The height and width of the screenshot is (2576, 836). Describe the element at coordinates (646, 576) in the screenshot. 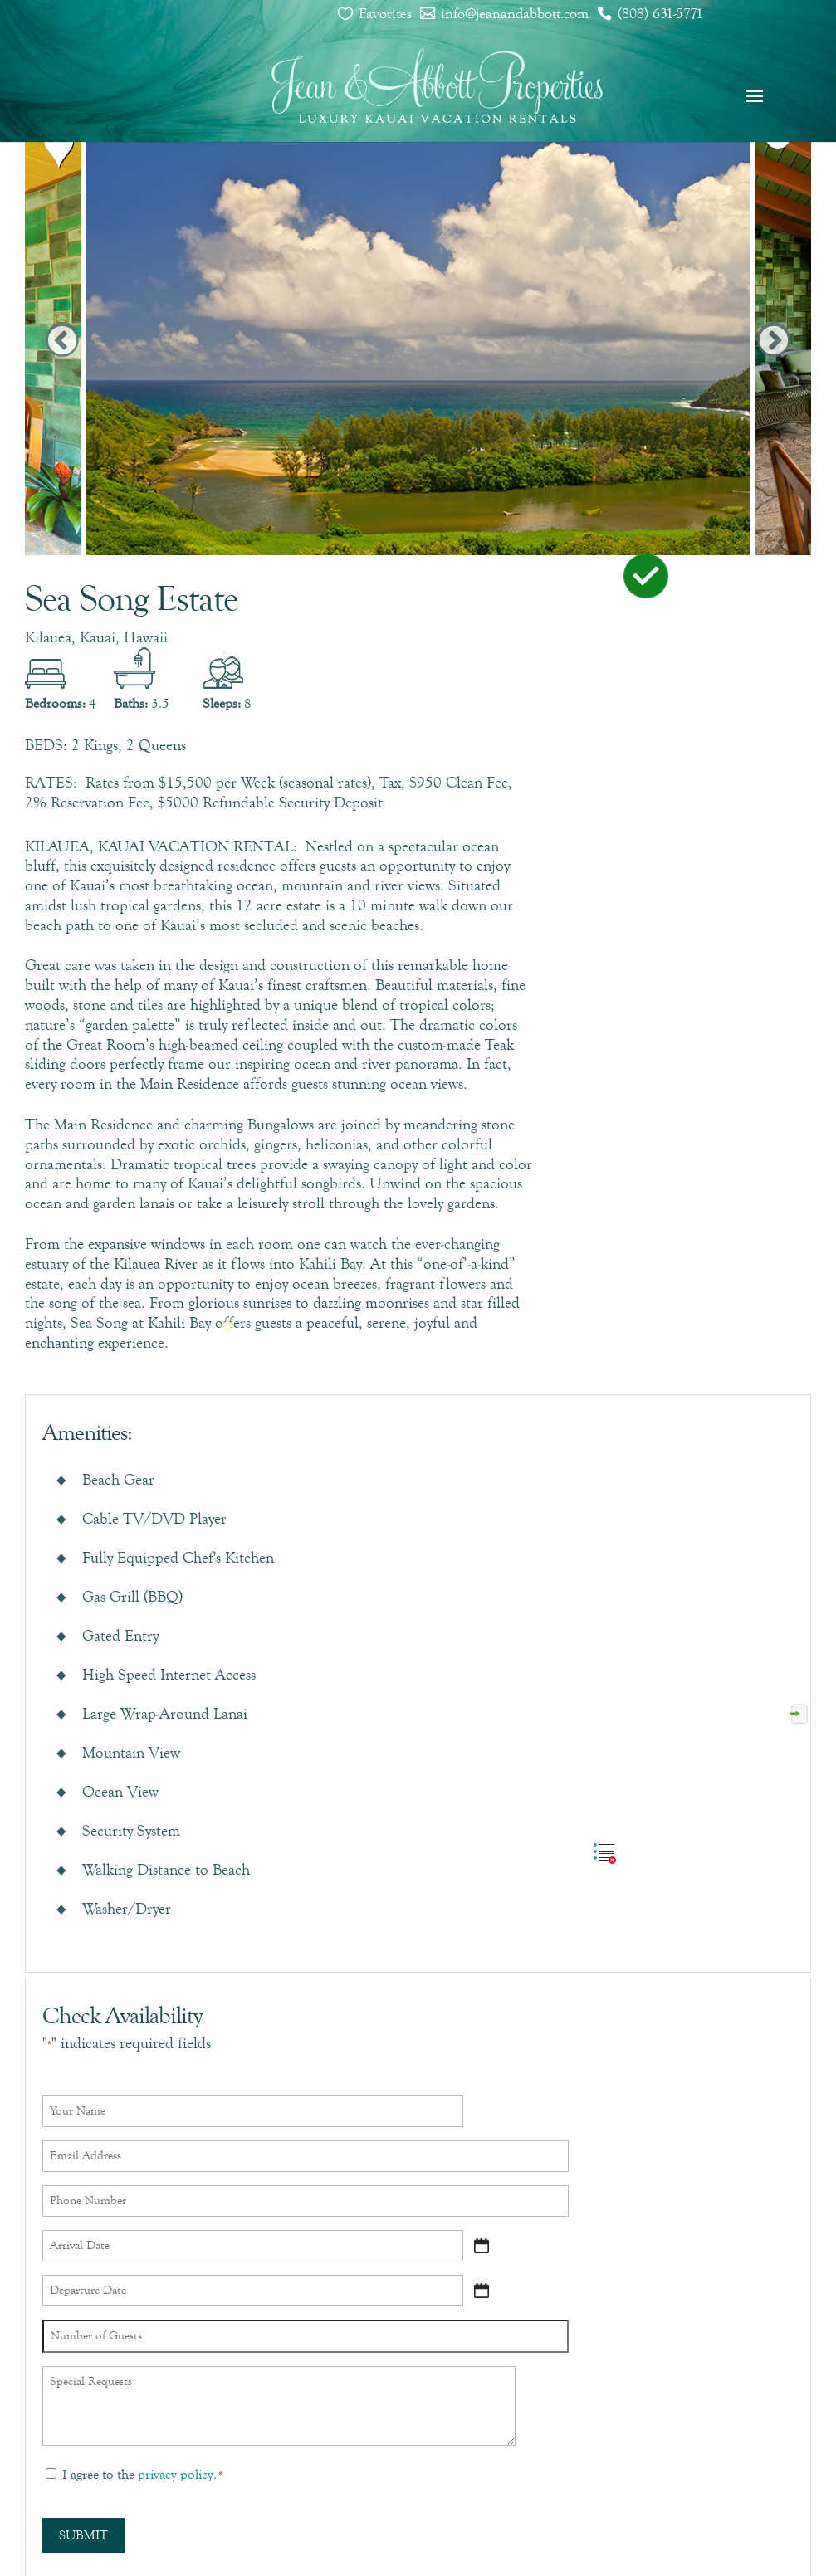

I see `confirm or apply changes in a dialog` at that location.